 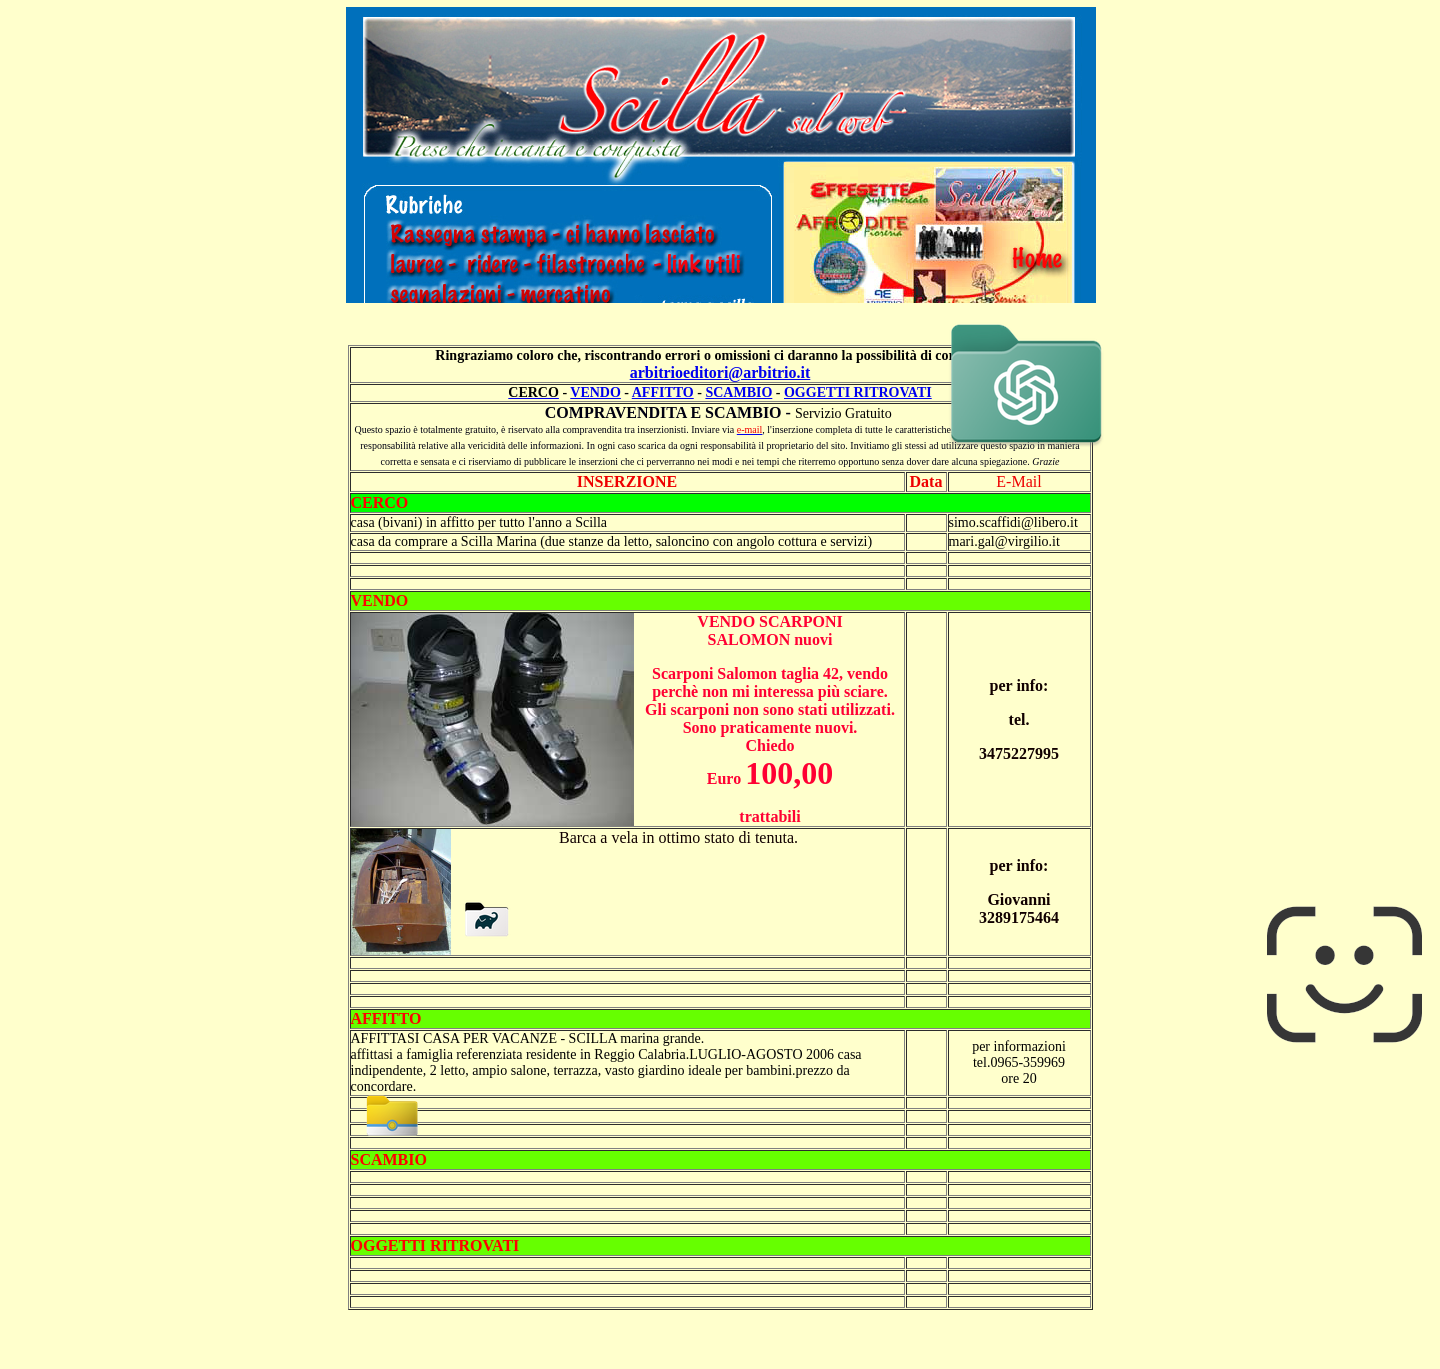 What do you see at coordinates (1344, 974) in the screenshot?
I see `face recognition authentication` at bounding box center [1344, 974].